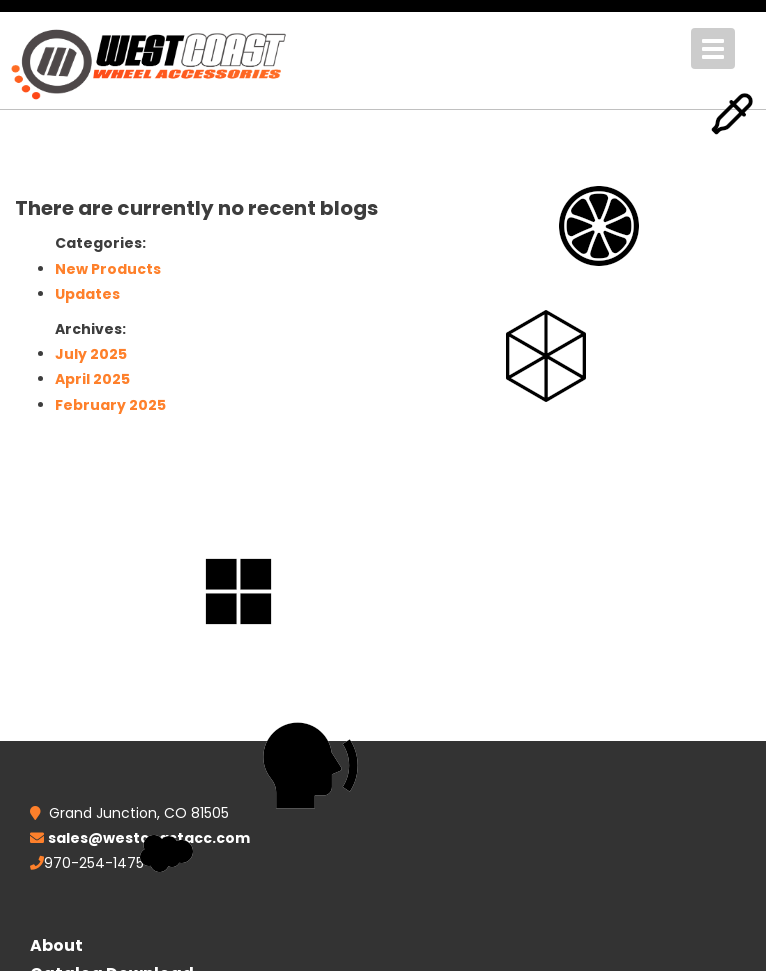 The width and height of the screenshot is (766, 971). Describe the element at coordinates (310, 765) in the screenshot. I see `activate text-to-speech or voice output` at that location.